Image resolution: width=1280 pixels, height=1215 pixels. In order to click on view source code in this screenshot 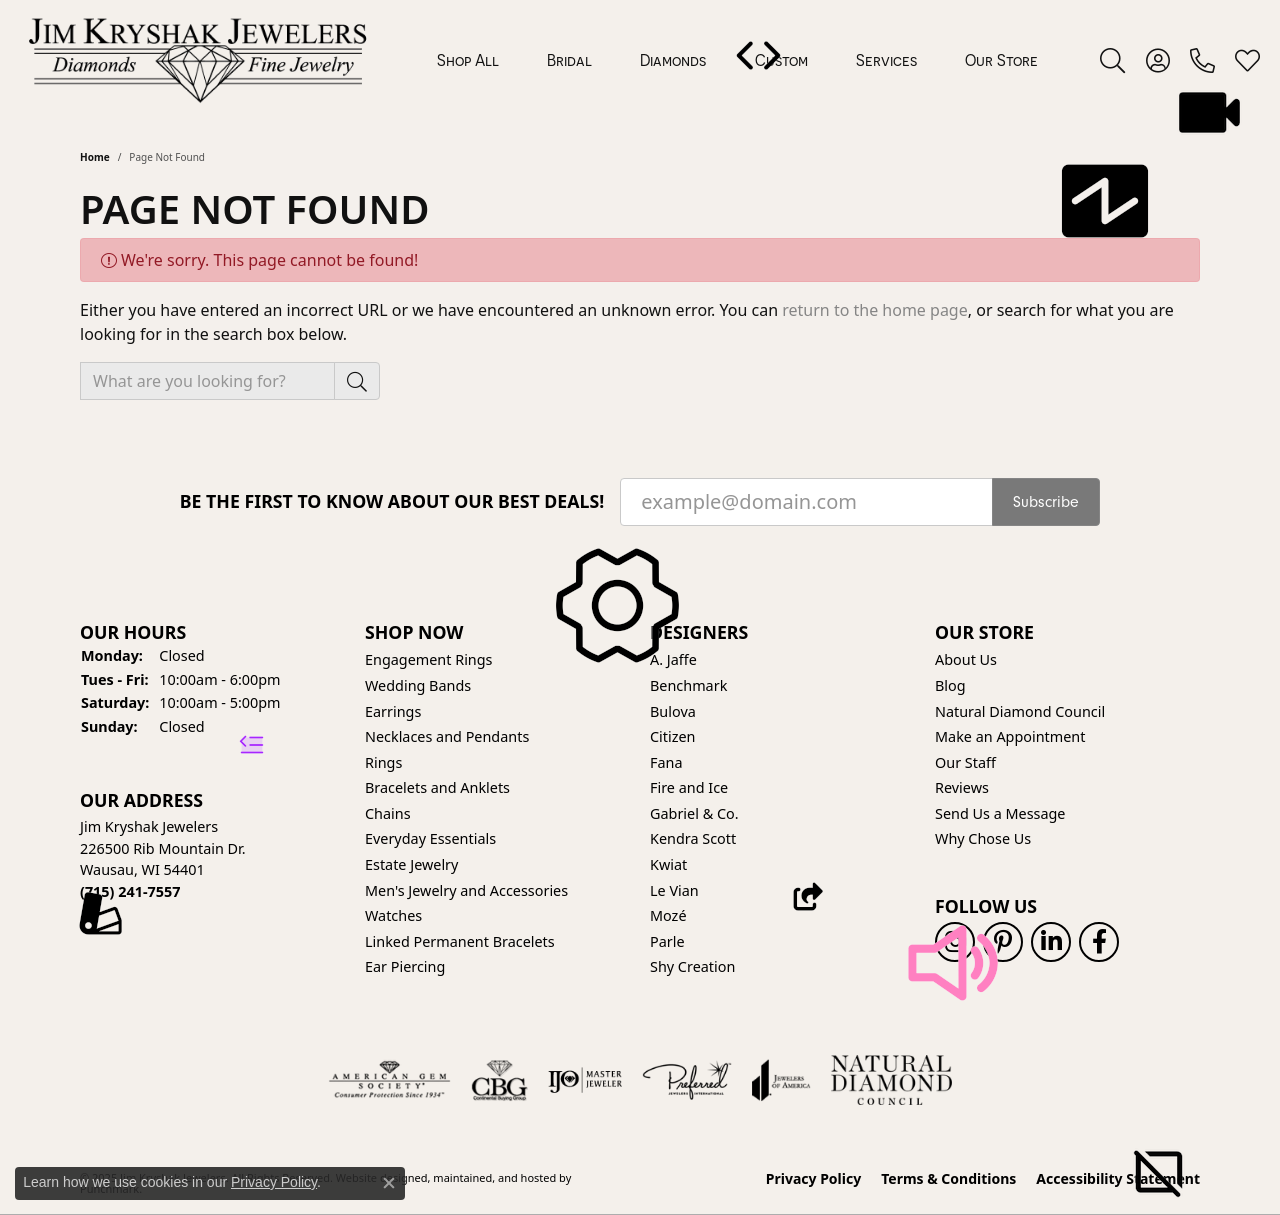, I will do `click(758, 55)`.